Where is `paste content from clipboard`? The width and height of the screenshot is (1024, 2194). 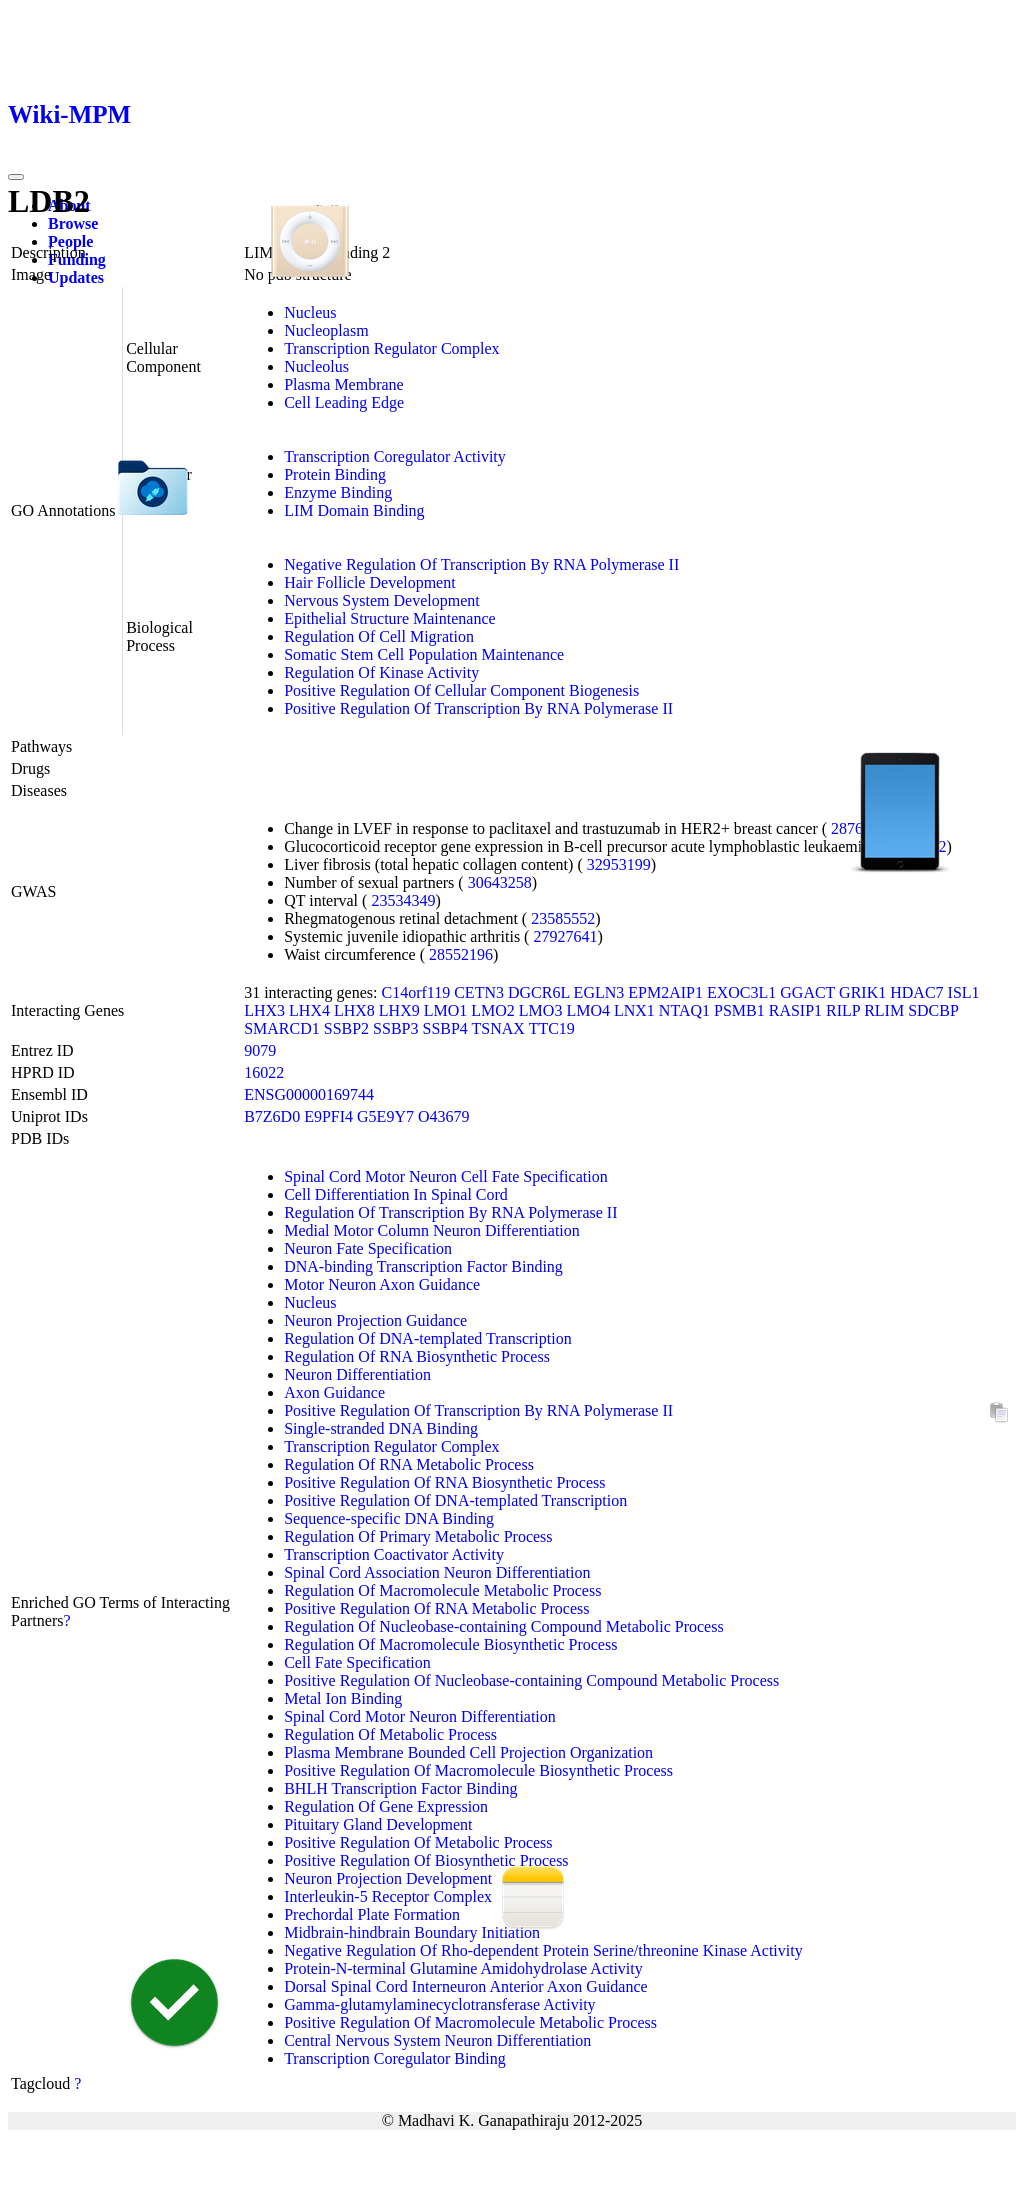 paste content from clipboard is located at coordinates (999, 1412).